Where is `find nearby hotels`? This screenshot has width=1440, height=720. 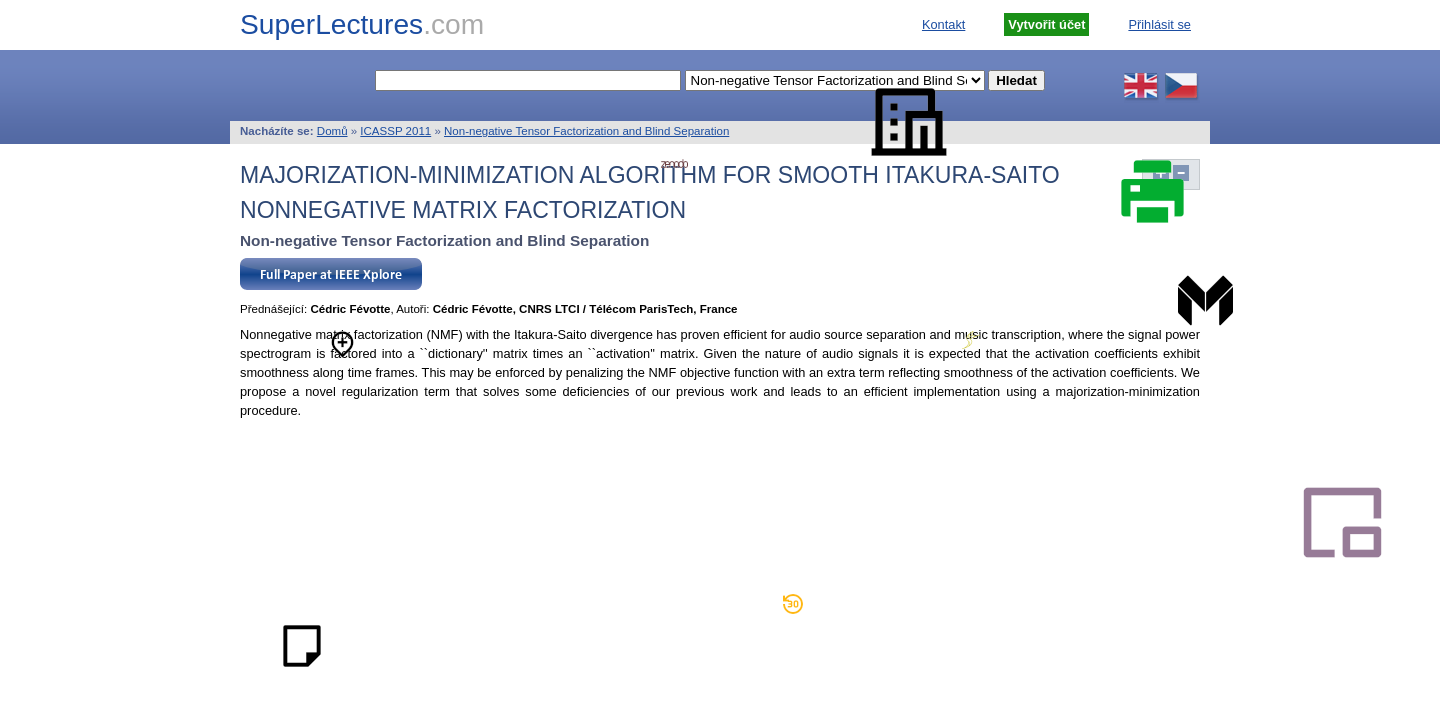
find nearby hotels is located at coordinates (909, 122).